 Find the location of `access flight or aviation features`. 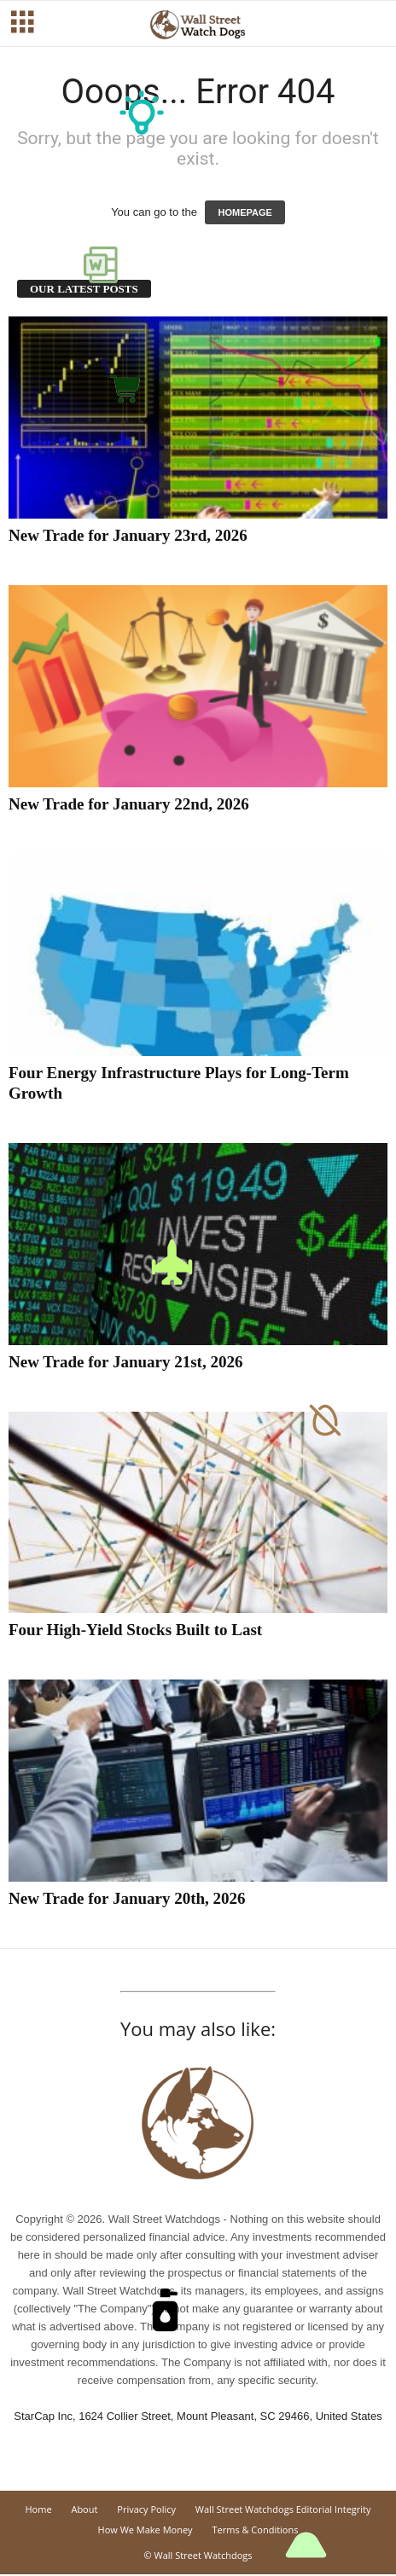

access flight or aviation features is located at coordinates (172, 1262).